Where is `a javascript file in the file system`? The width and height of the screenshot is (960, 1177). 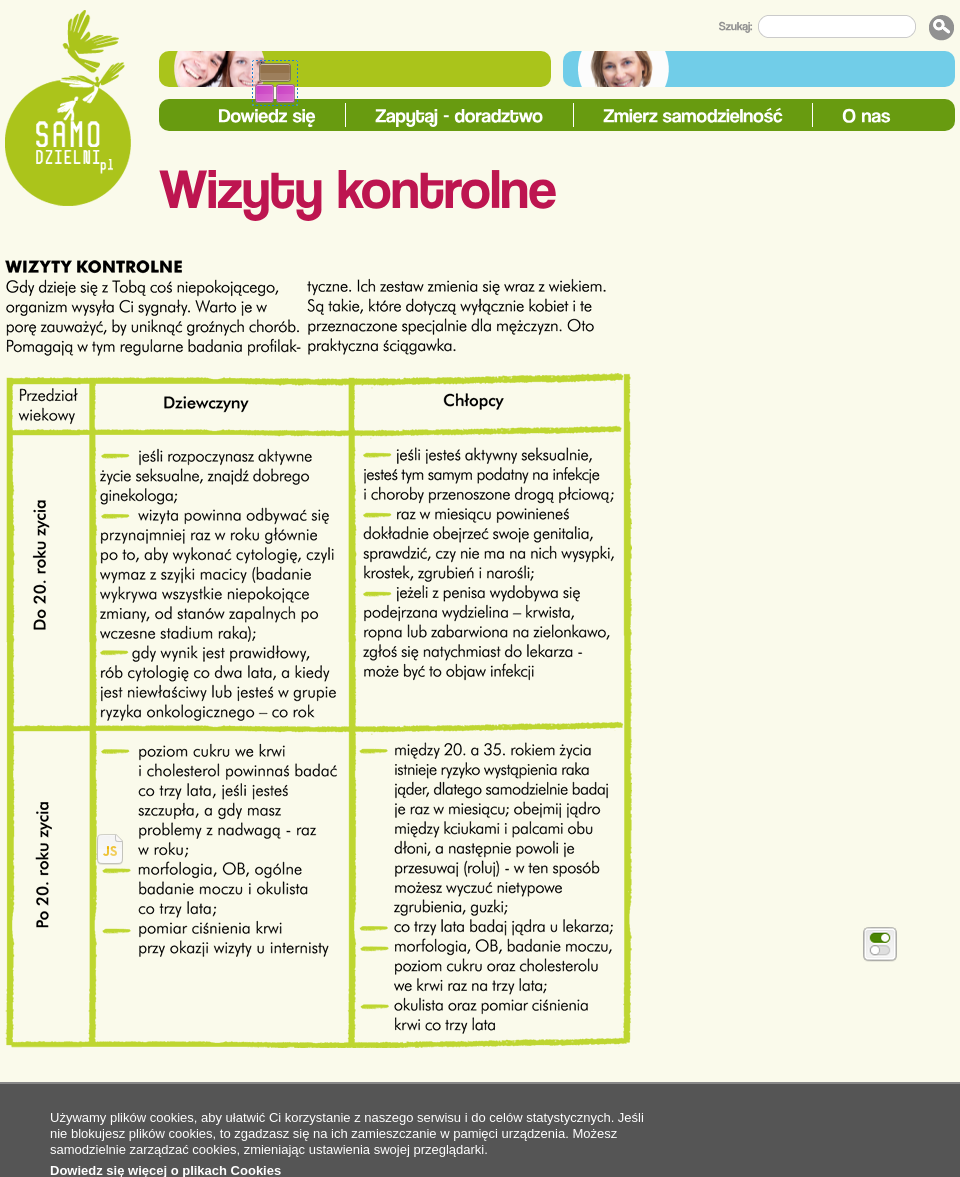
a javascript file in the file system is located at coordinates (110, 849).